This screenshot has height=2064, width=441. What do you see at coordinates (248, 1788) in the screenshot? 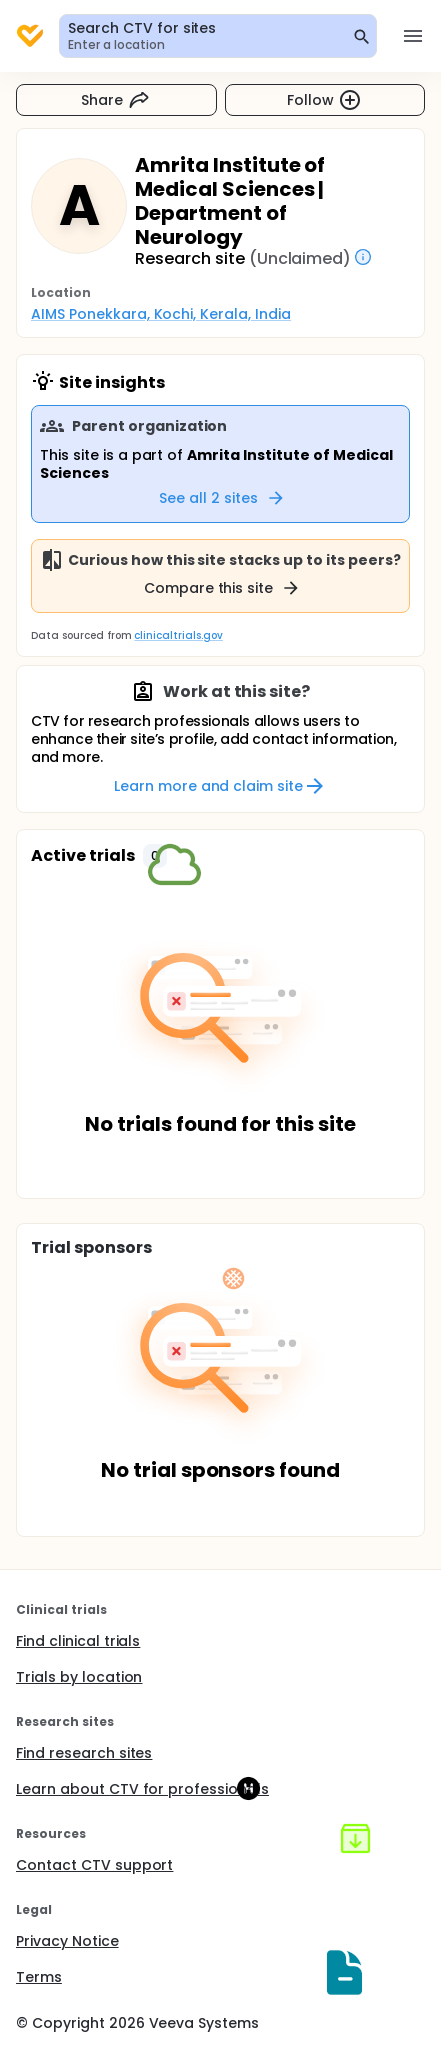
I see `indicates a hospital or medical facility nearby` at bounding box center [248, 1788].